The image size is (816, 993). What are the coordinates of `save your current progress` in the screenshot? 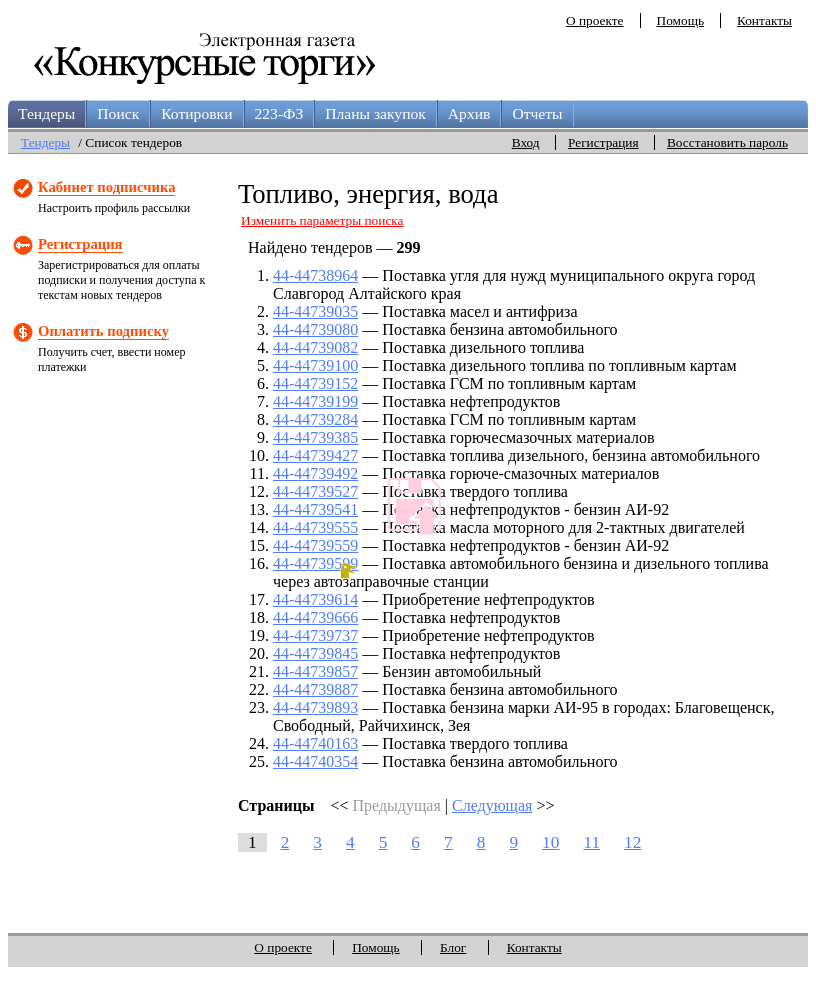 It's located at (414, 504).